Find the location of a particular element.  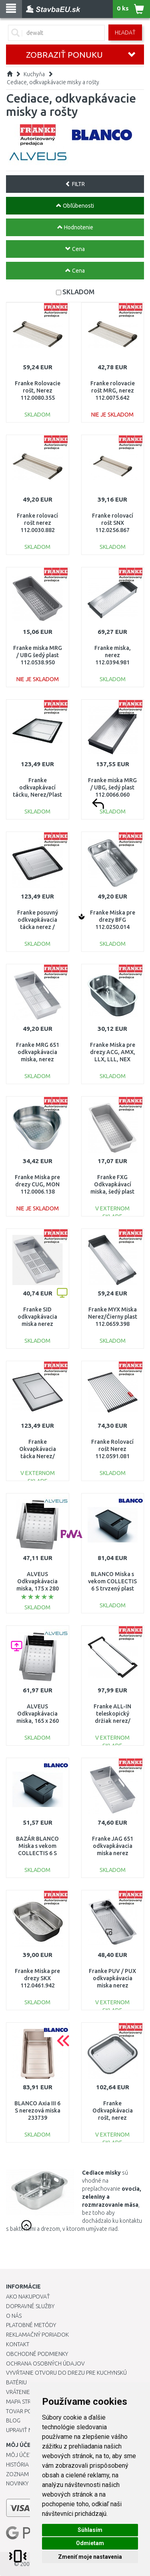

progressive web app logo is located at coordinates (72, 1534).